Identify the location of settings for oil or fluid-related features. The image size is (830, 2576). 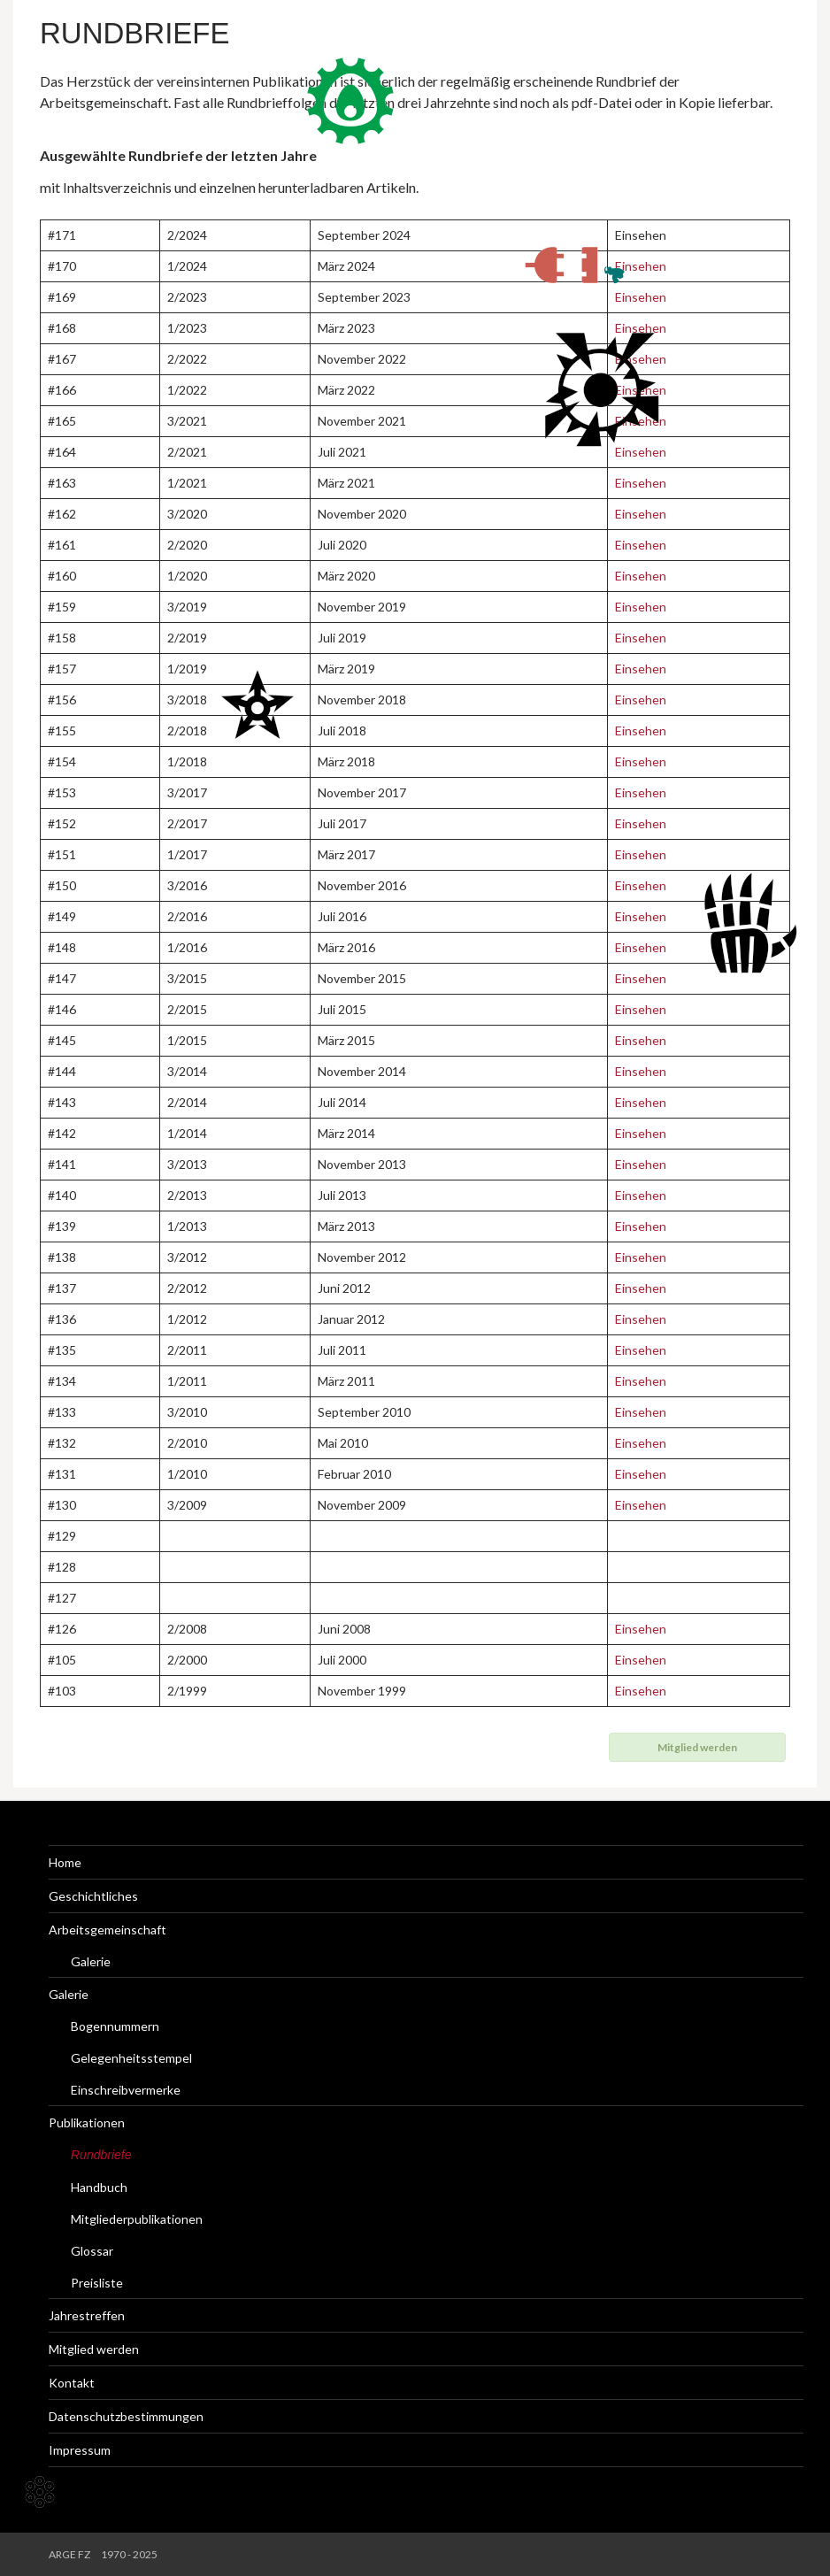
(350, 101).